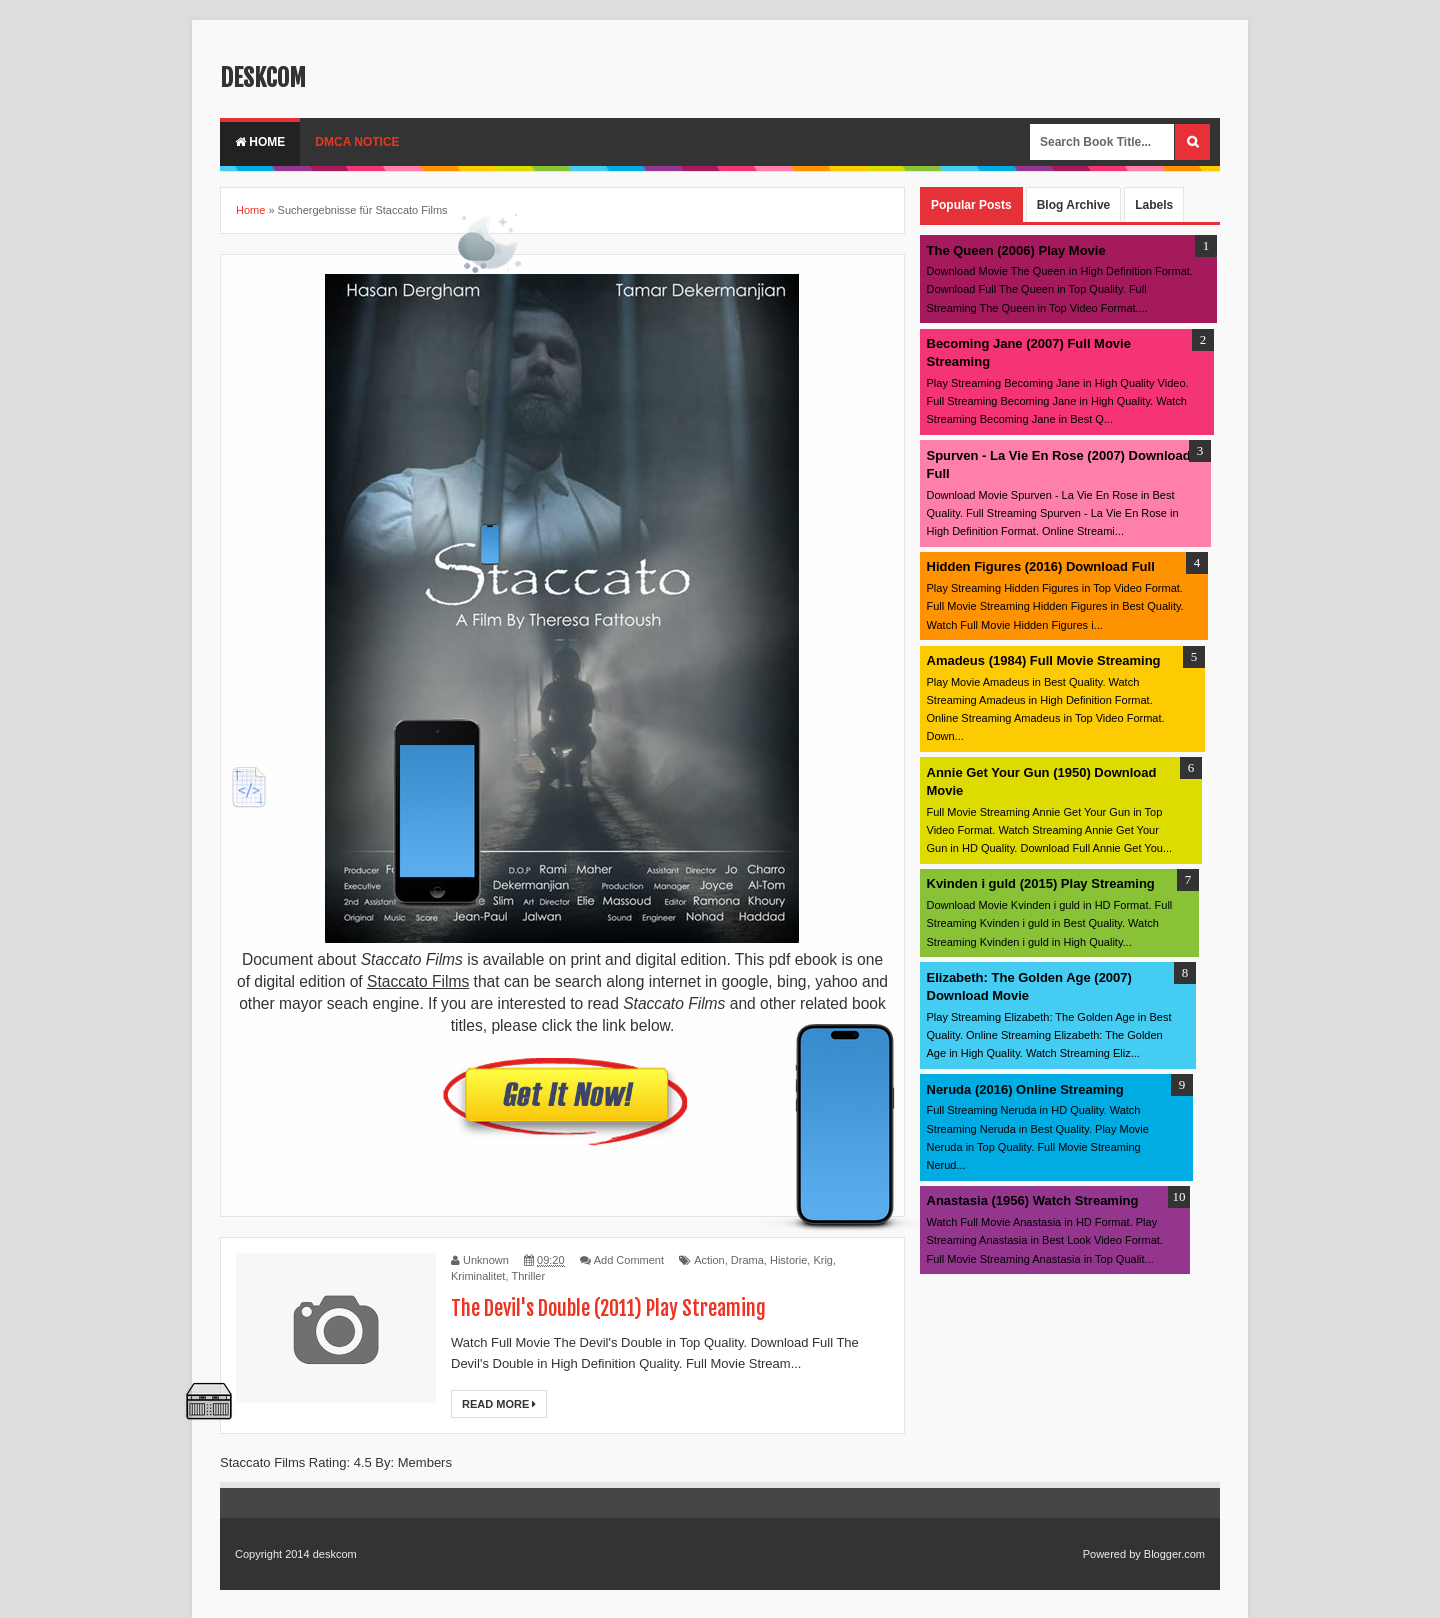  Describe the element at coordinates (209, 1400) in the screenshot. I see `access xserve in sidebar` at that location.